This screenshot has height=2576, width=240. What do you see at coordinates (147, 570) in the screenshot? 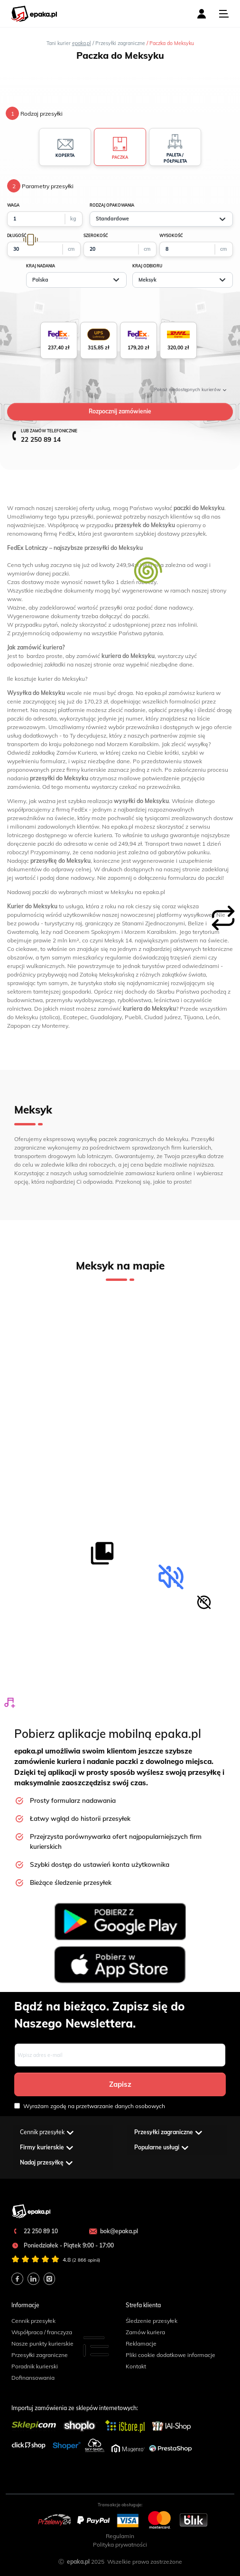
I see `indicates loading or processing in progress` at bounding box center [147, 570].